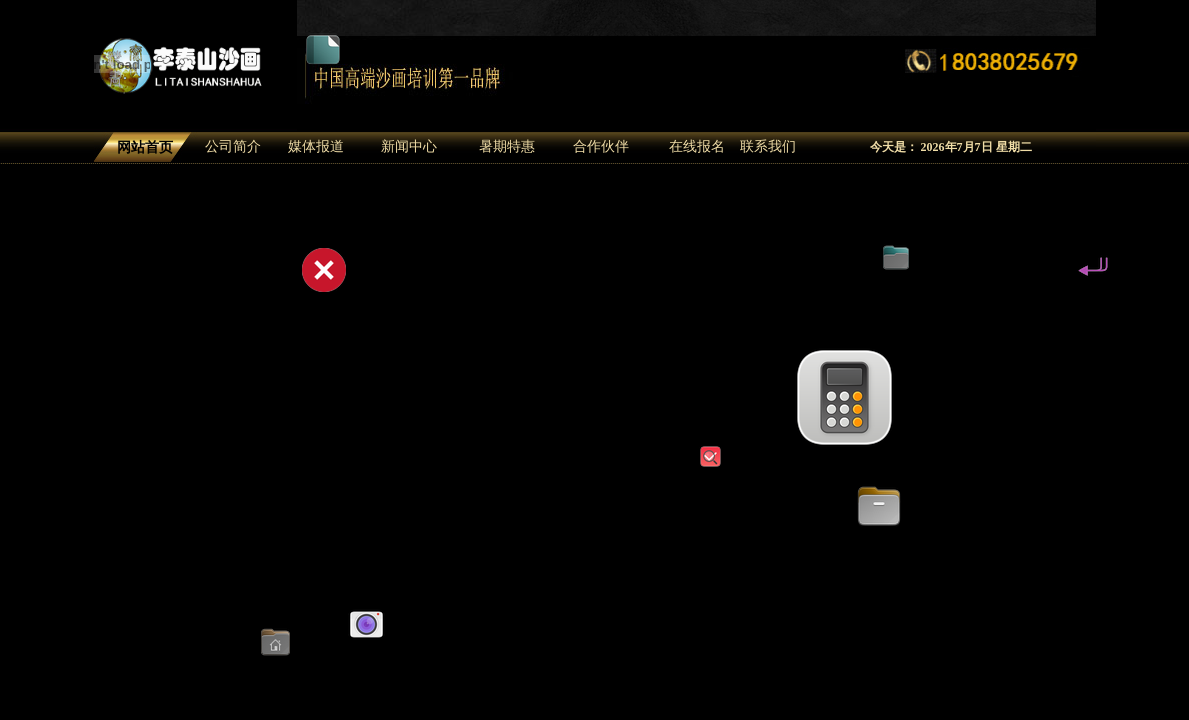 The image size is (1189, 720). Describe the element at coordinates (323, 49) in the screenshot. I see `change desktop wallpaper settings` at that location.